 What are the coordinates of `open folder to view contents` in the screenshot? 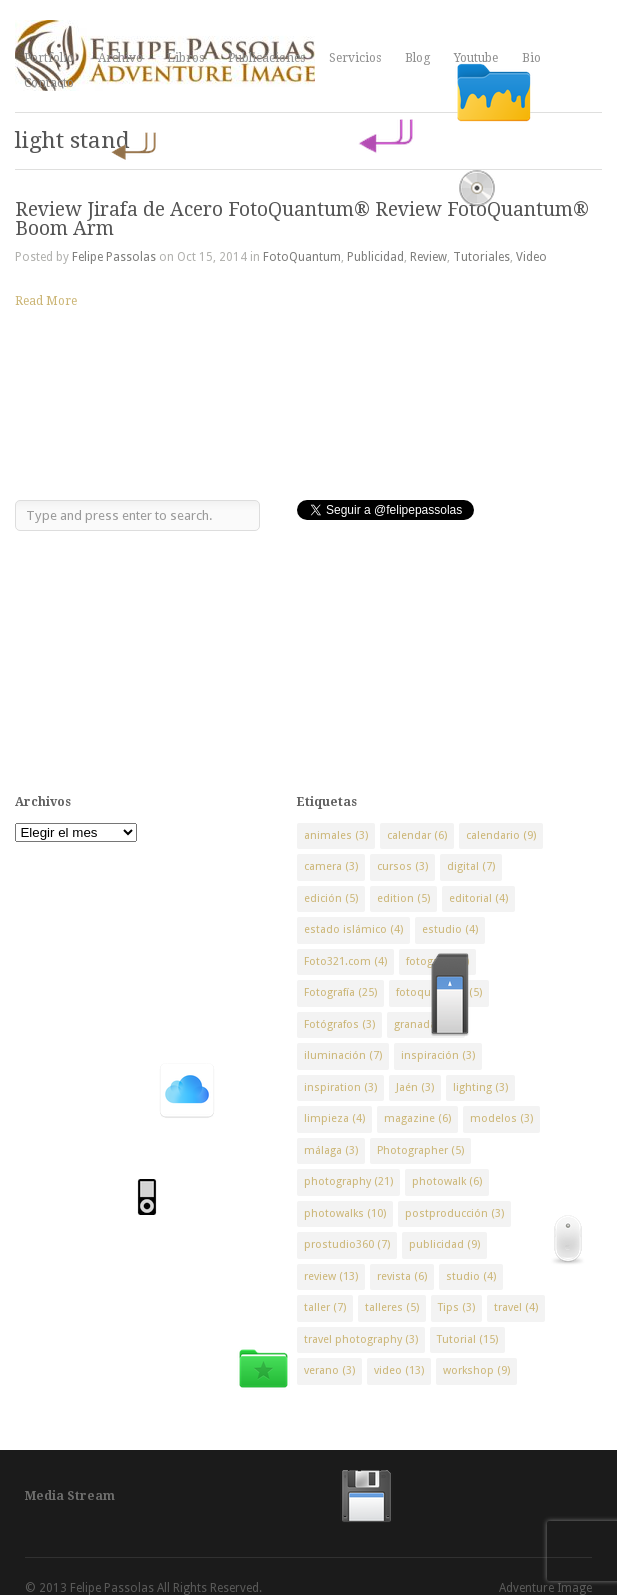 It's located at (493, 94).